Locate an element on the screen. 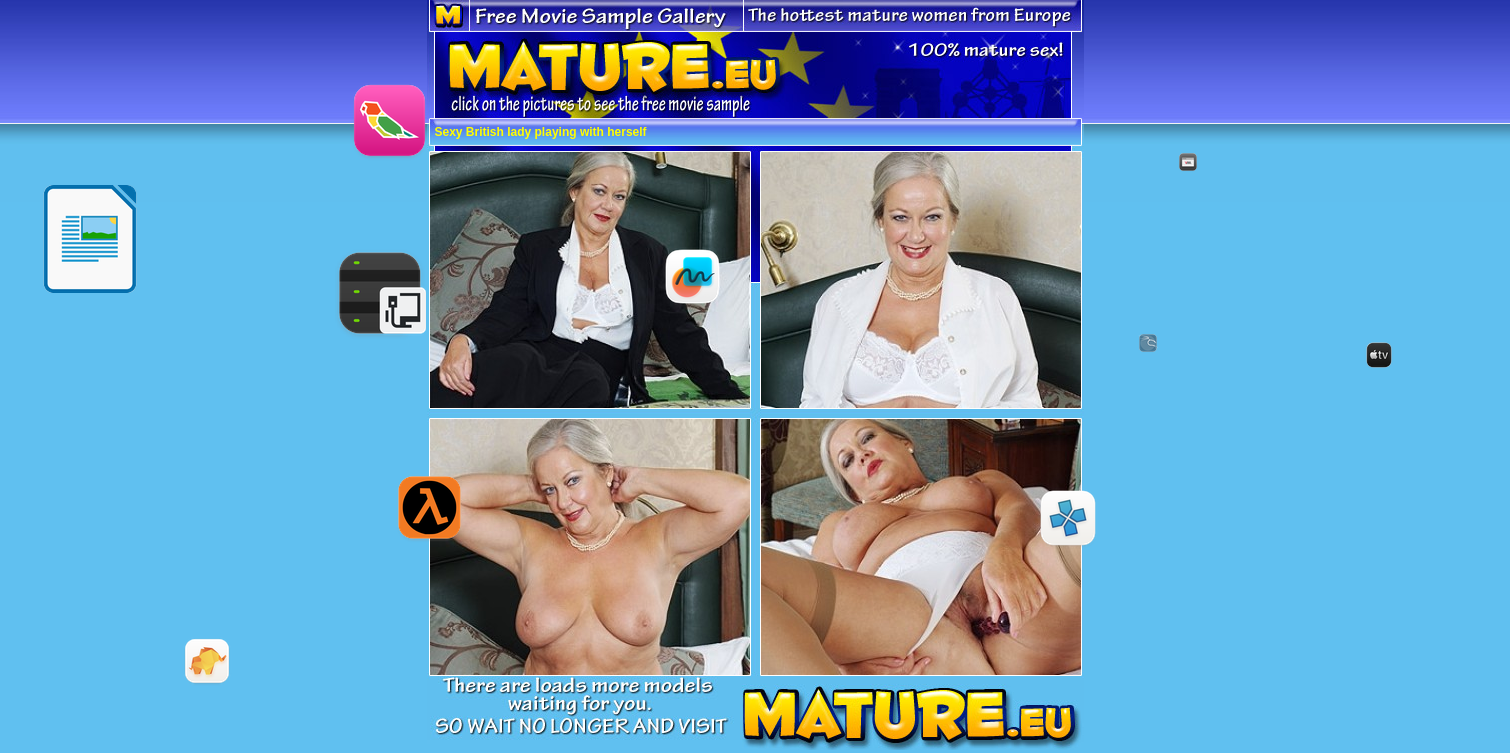  open the alovoa dating app is located at coordinates (389, 120).